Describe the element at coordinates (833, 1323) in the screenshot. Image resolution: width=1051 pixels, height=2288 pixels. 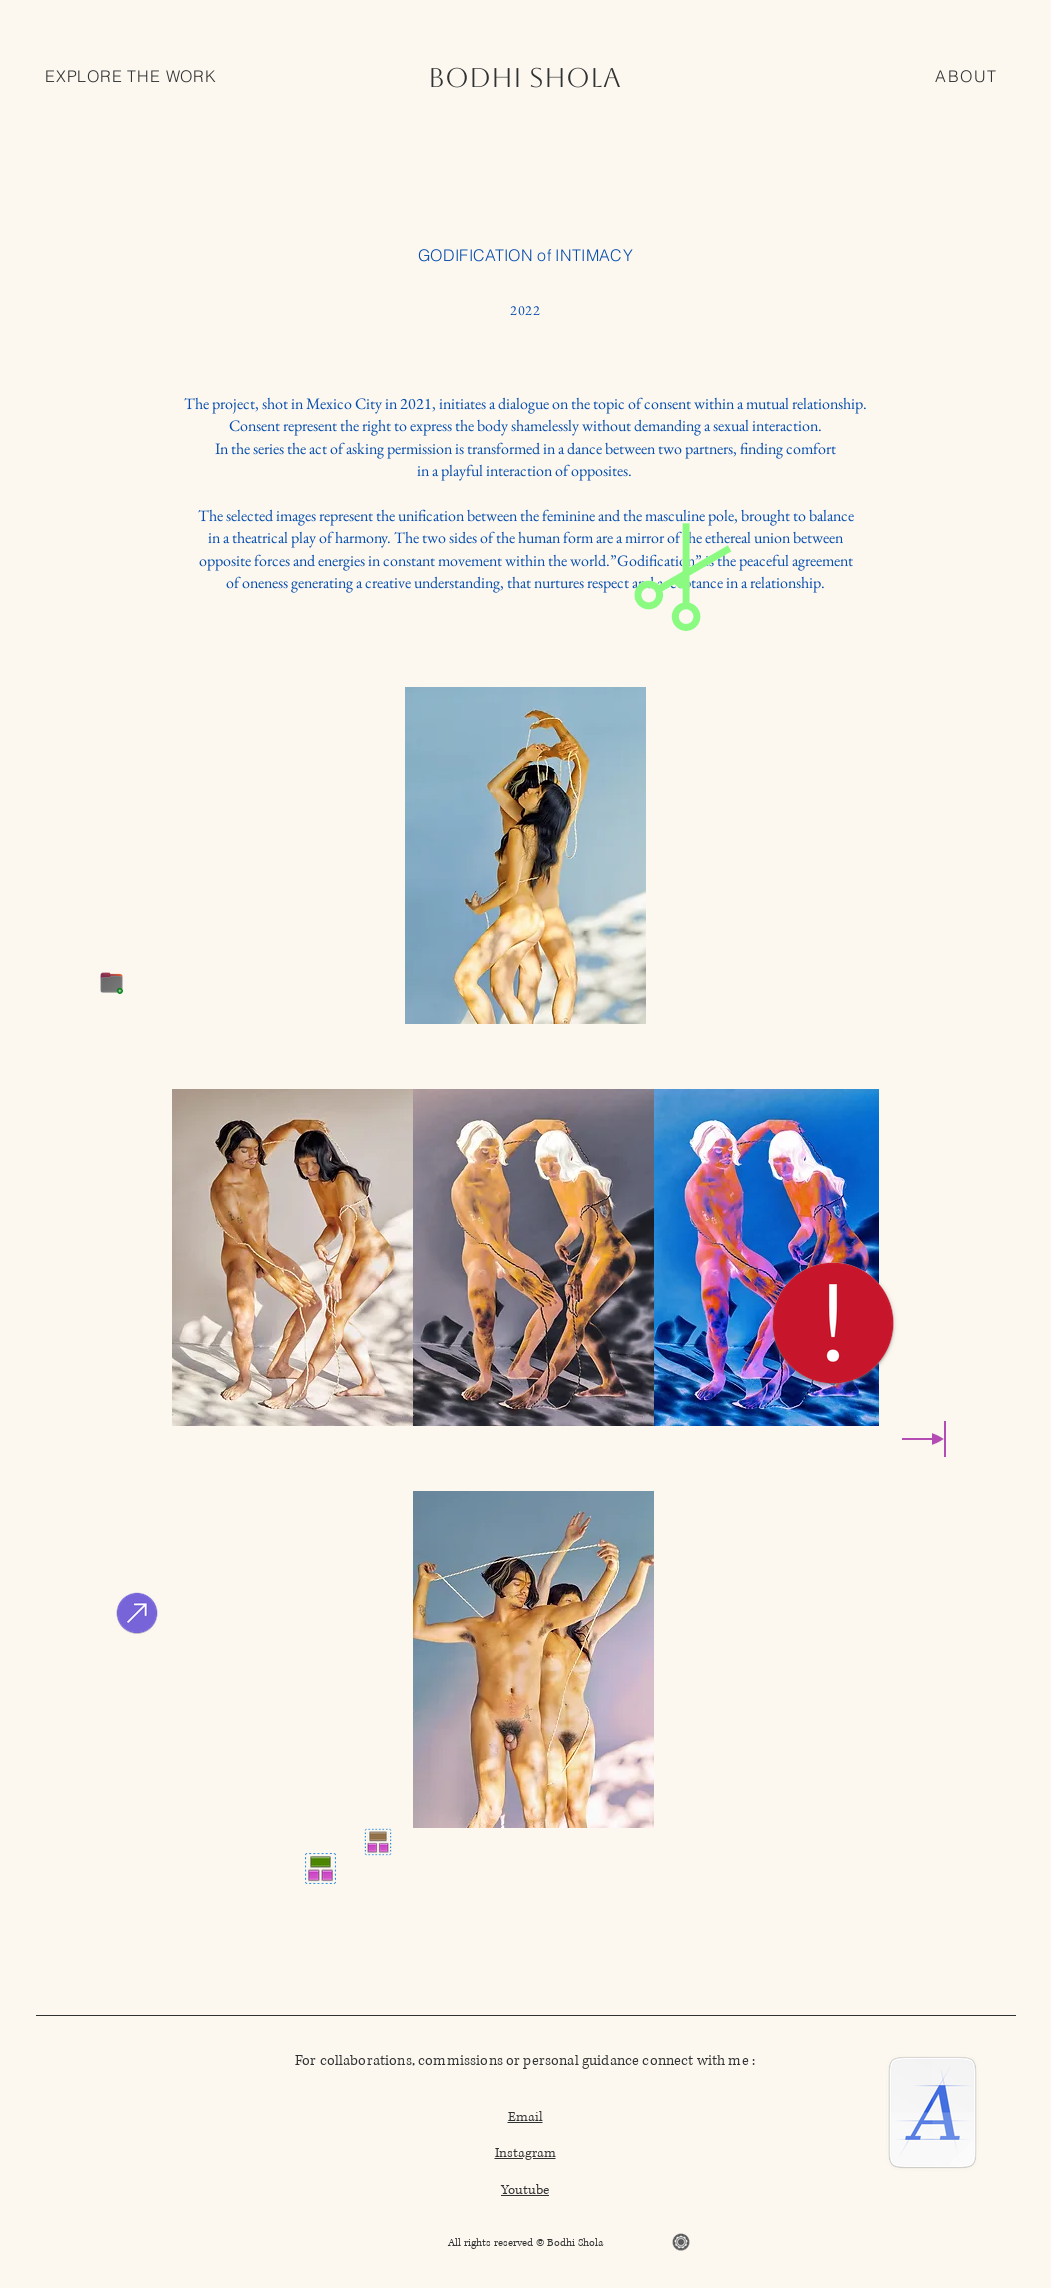
I see `indicates a critical warning or error state` at that location.